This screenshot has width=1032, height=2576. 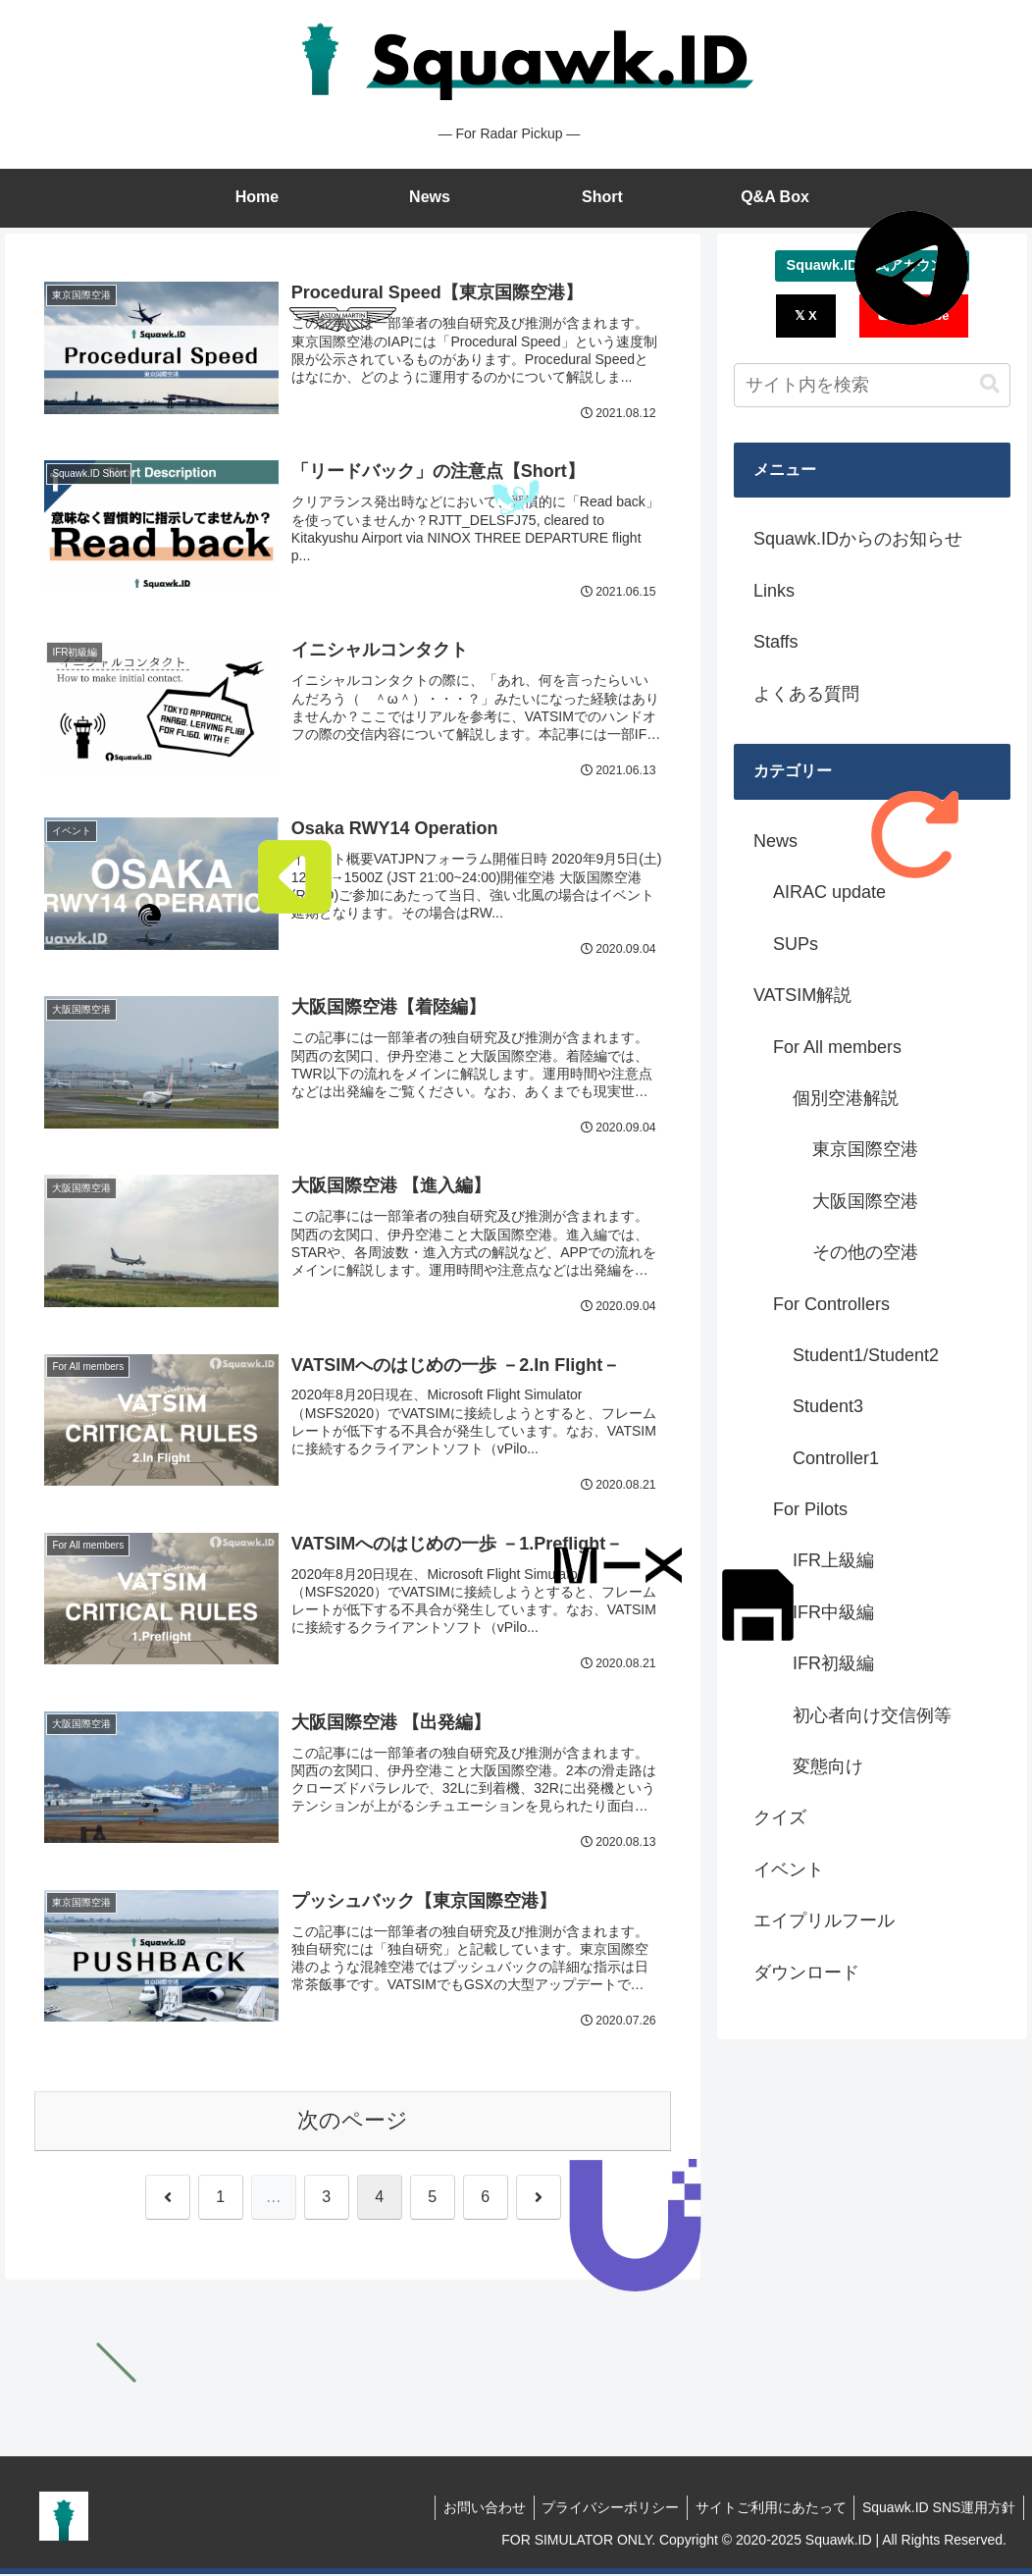 I want to click on open BitTorrent application, so click(x=149, y=915).